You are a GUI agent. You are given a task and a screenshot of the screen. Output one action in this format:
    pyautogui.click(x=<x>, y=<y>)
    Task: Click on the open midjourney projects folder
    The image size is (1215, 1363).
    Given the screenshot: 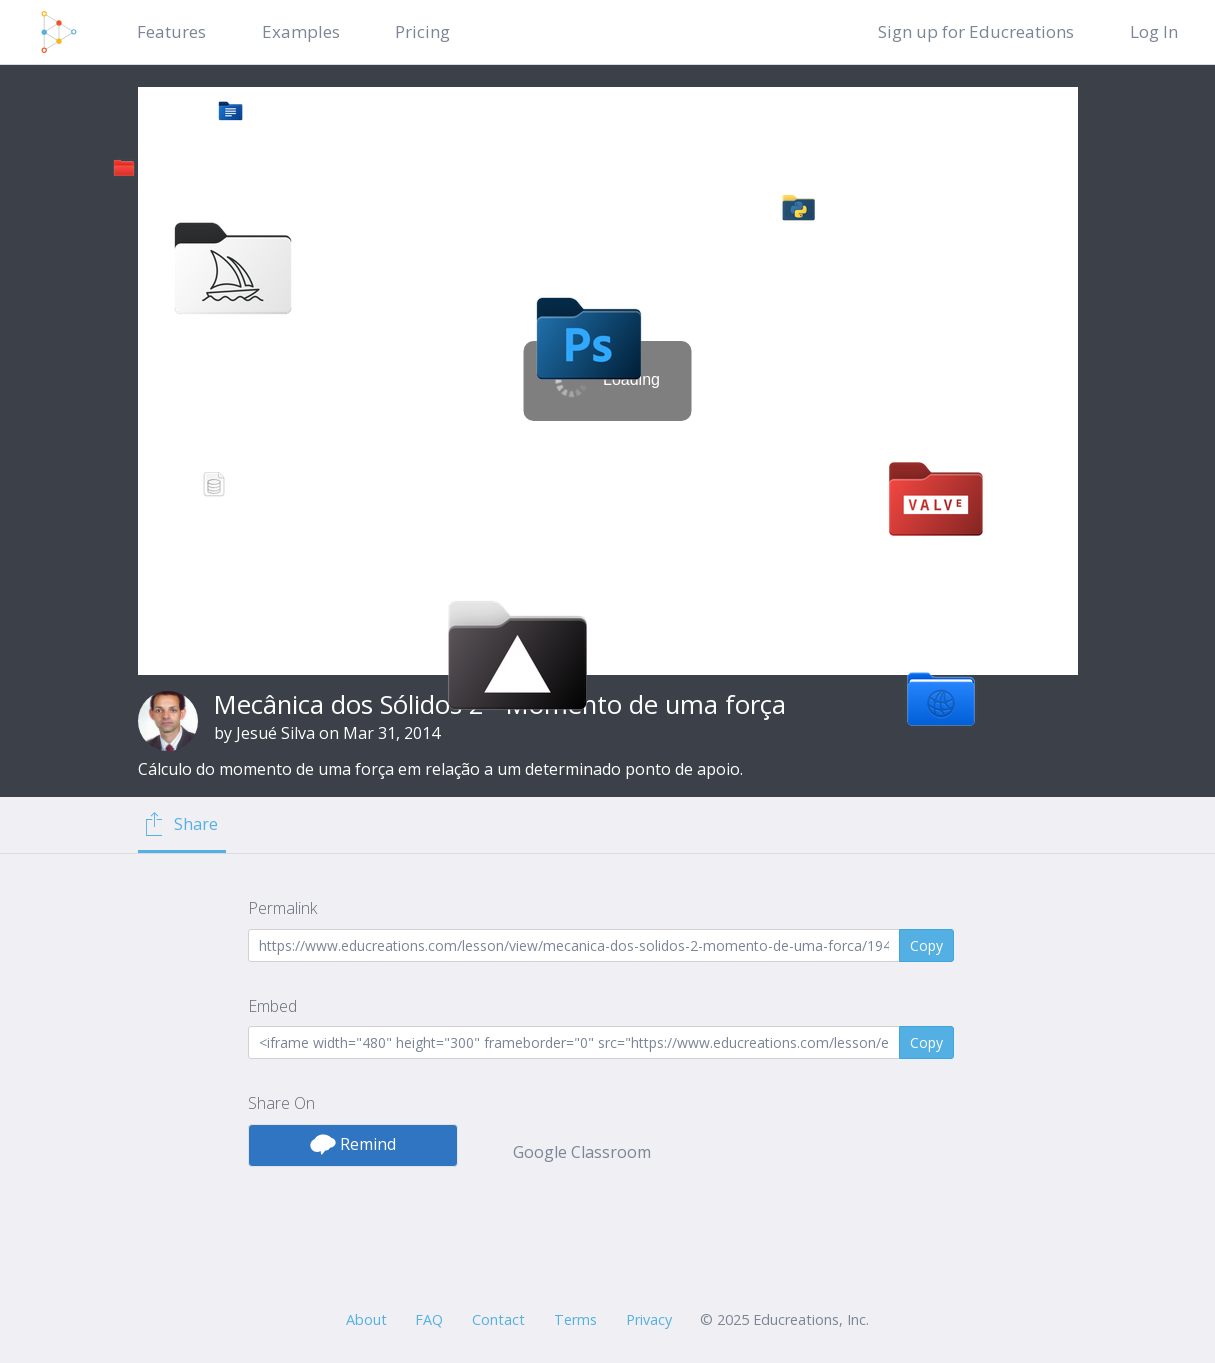 What is the action you would take?
    pyautogui.click(x=232, y=271)
    